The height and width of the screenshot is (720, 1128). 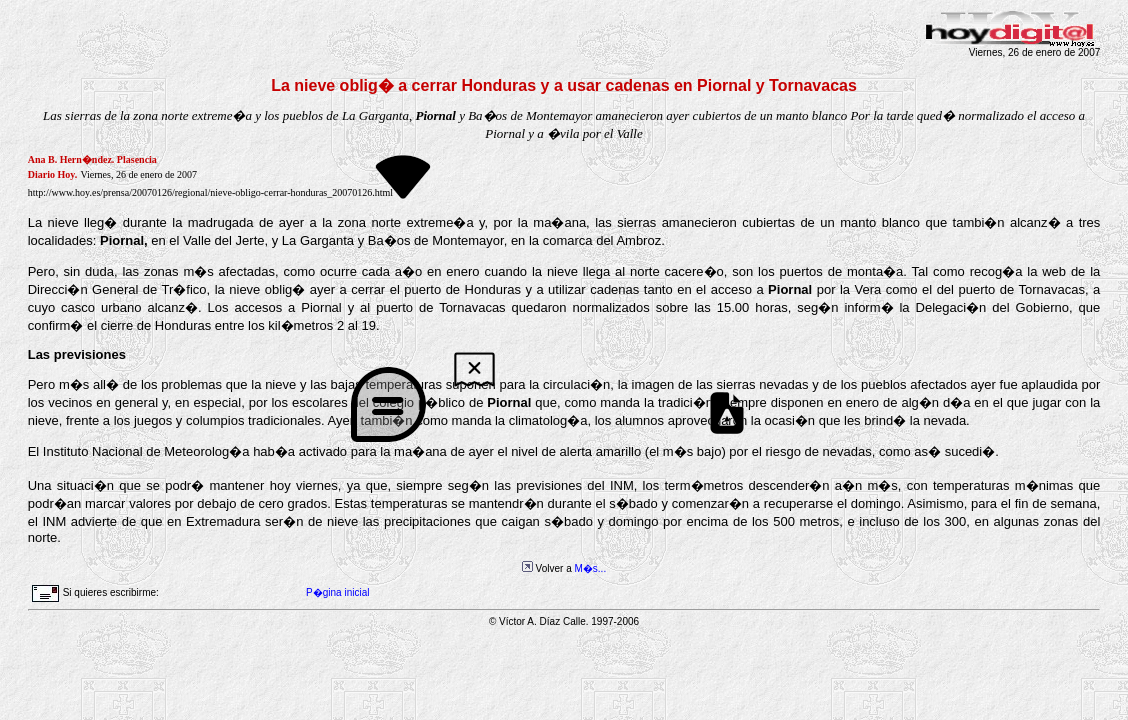 What do you see at coordinates (727, 413) in the screenshot?
I see `view file changes or differences` at bounding box center [727, 413].